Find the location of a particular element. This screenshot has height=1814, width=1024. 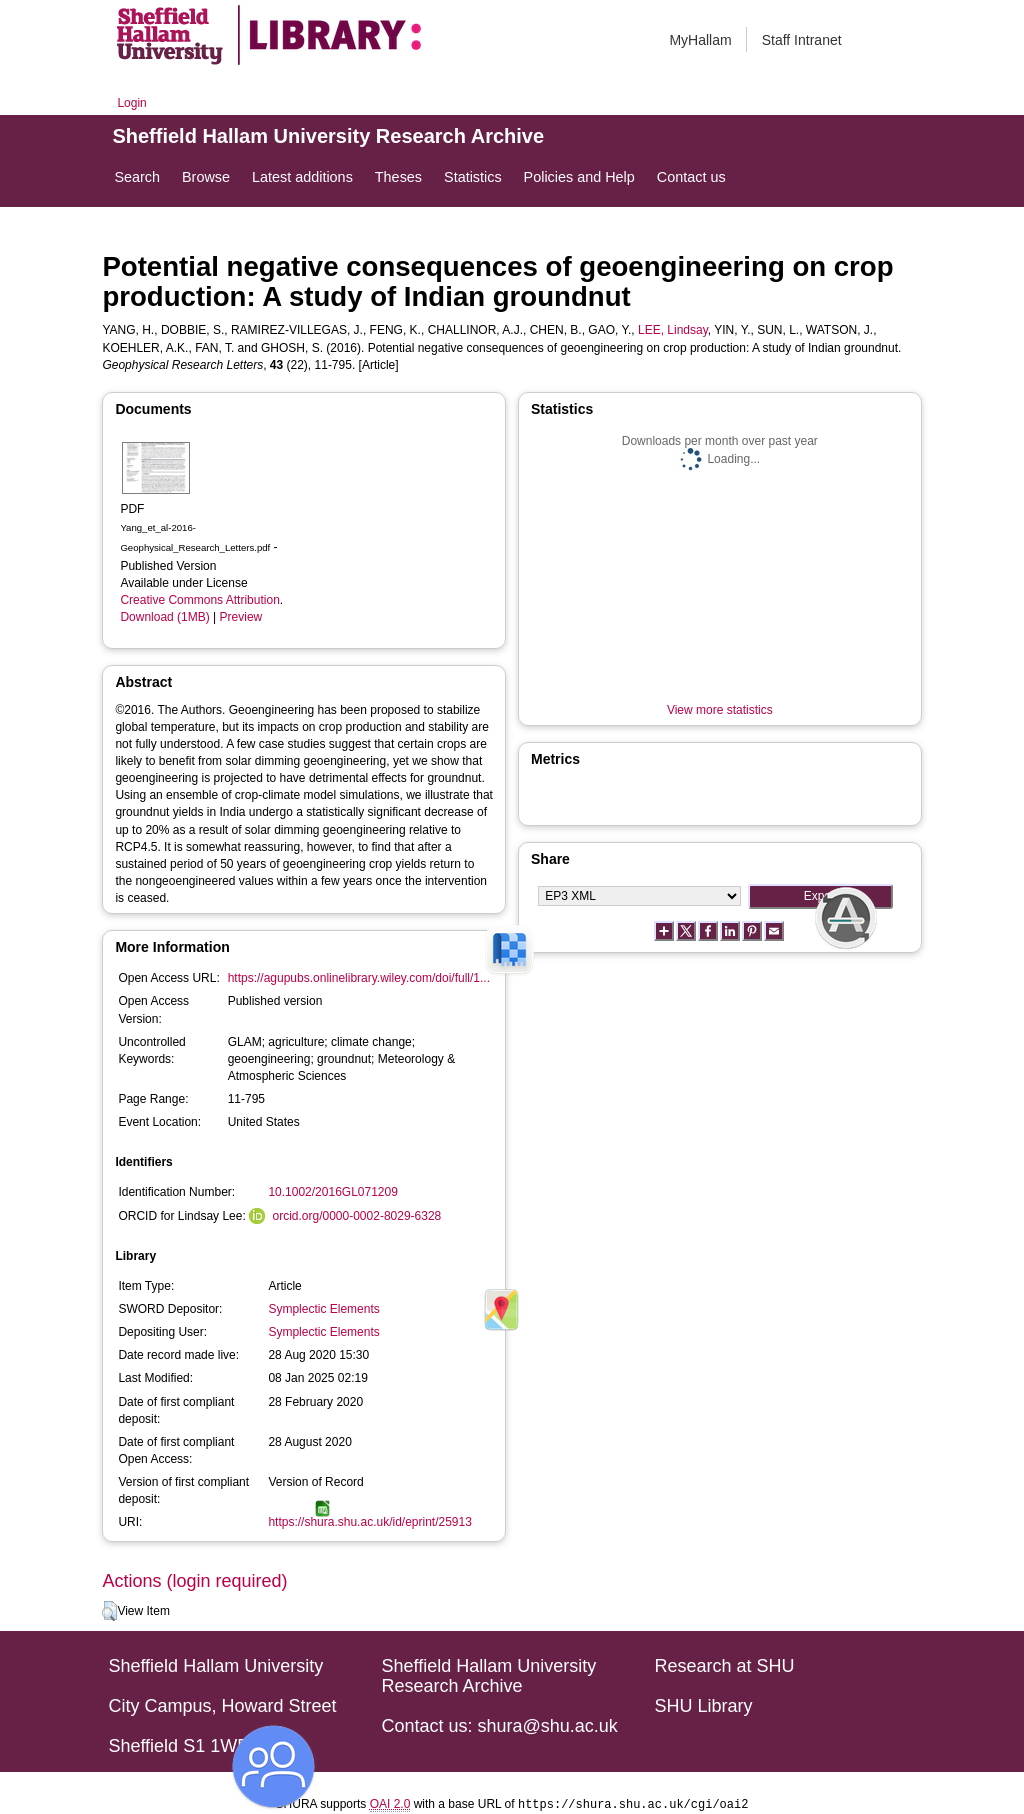

open the software update manager is located at coordinates (846, 918).